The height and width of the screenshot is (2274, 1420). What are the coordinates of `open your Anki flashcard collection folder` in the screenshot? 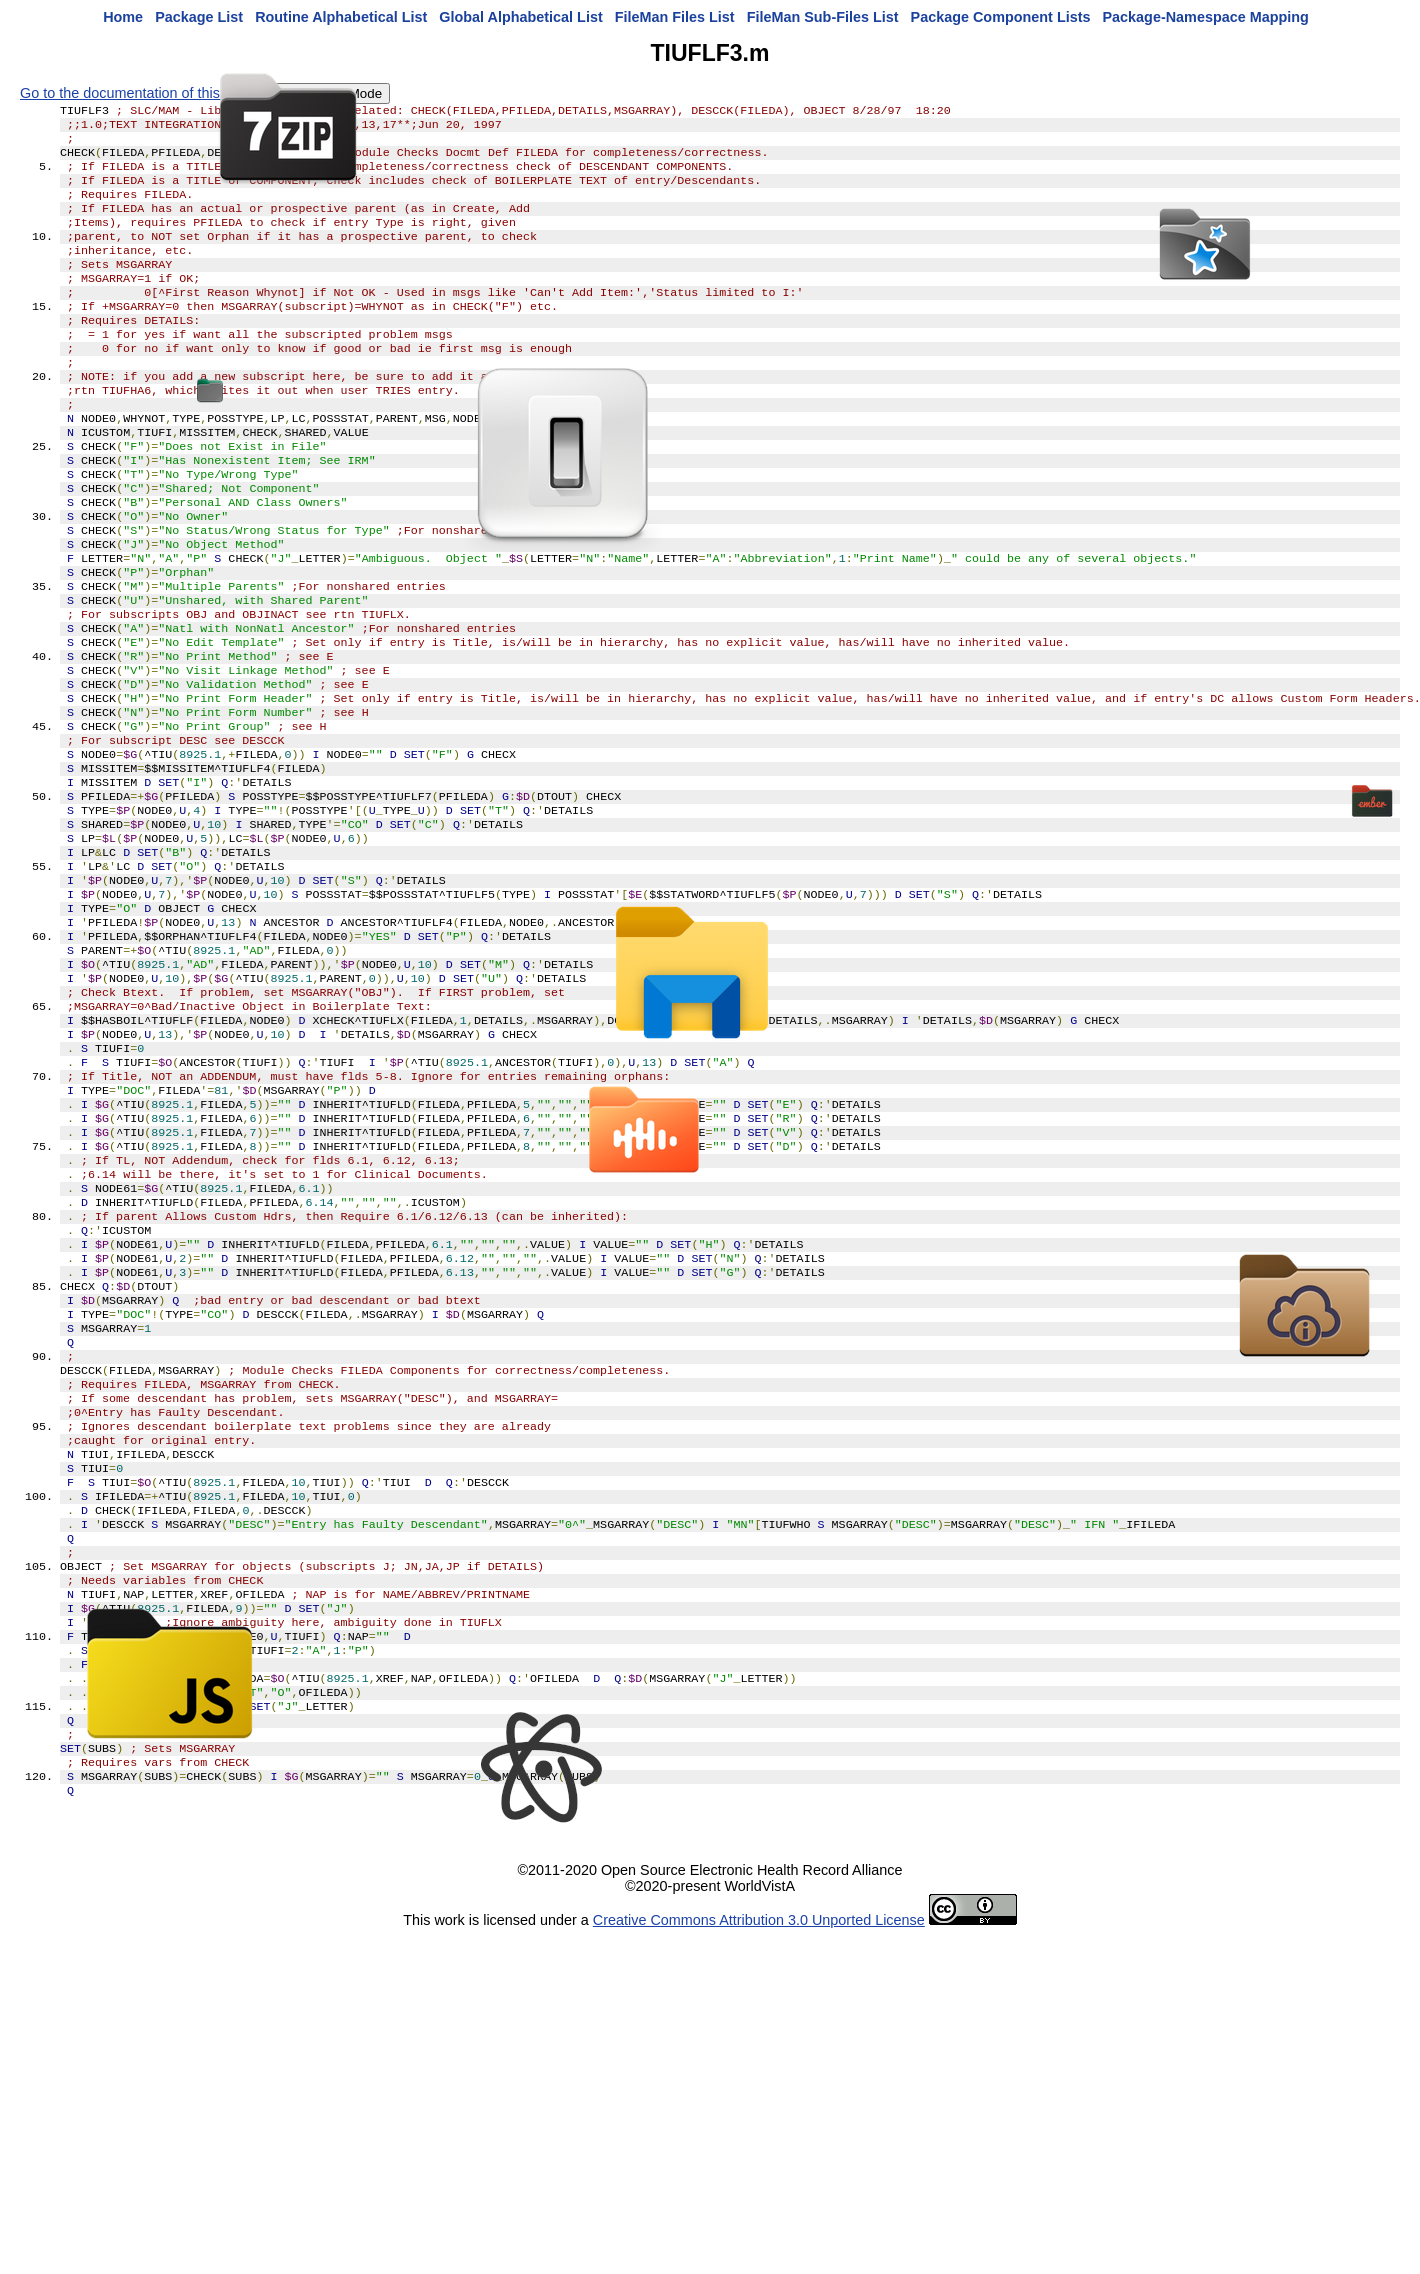 It's located at (1204, 246).